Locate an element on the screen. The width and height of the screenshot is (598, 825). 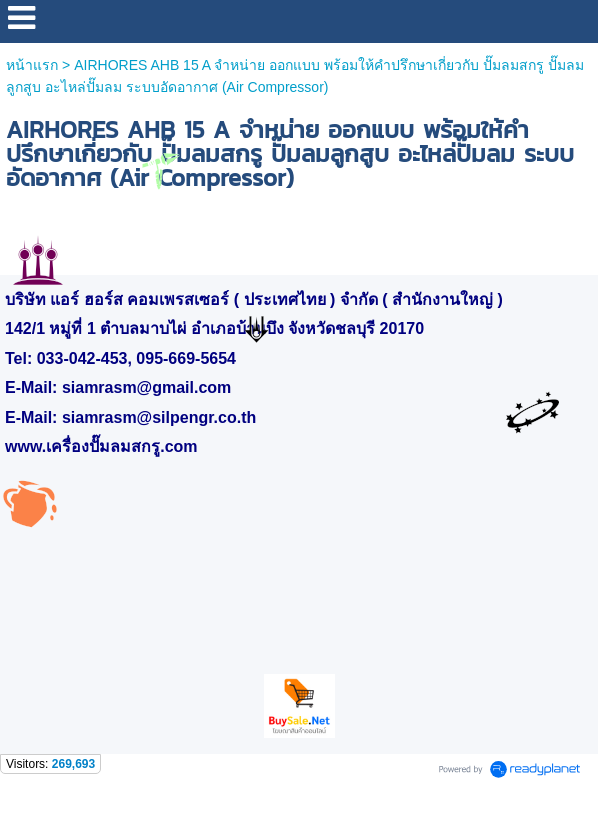
indicates a broadcast or transmission tower structure is located at coordinates (38, 260).